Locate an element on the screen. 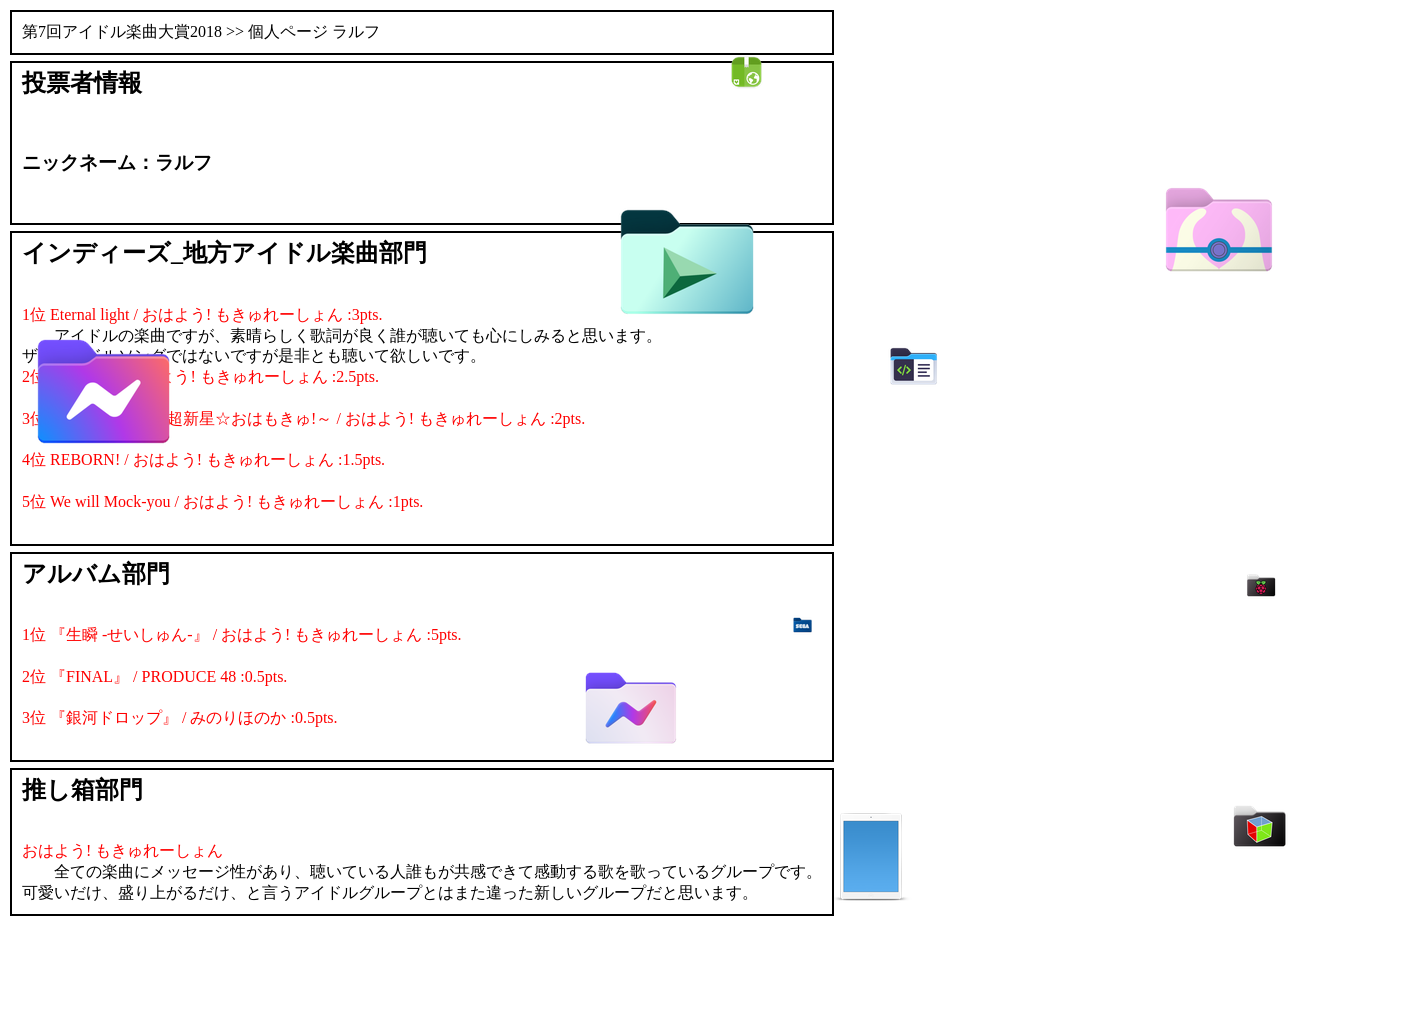  manage software package sources and repositories is located at coordinates (746, 72).